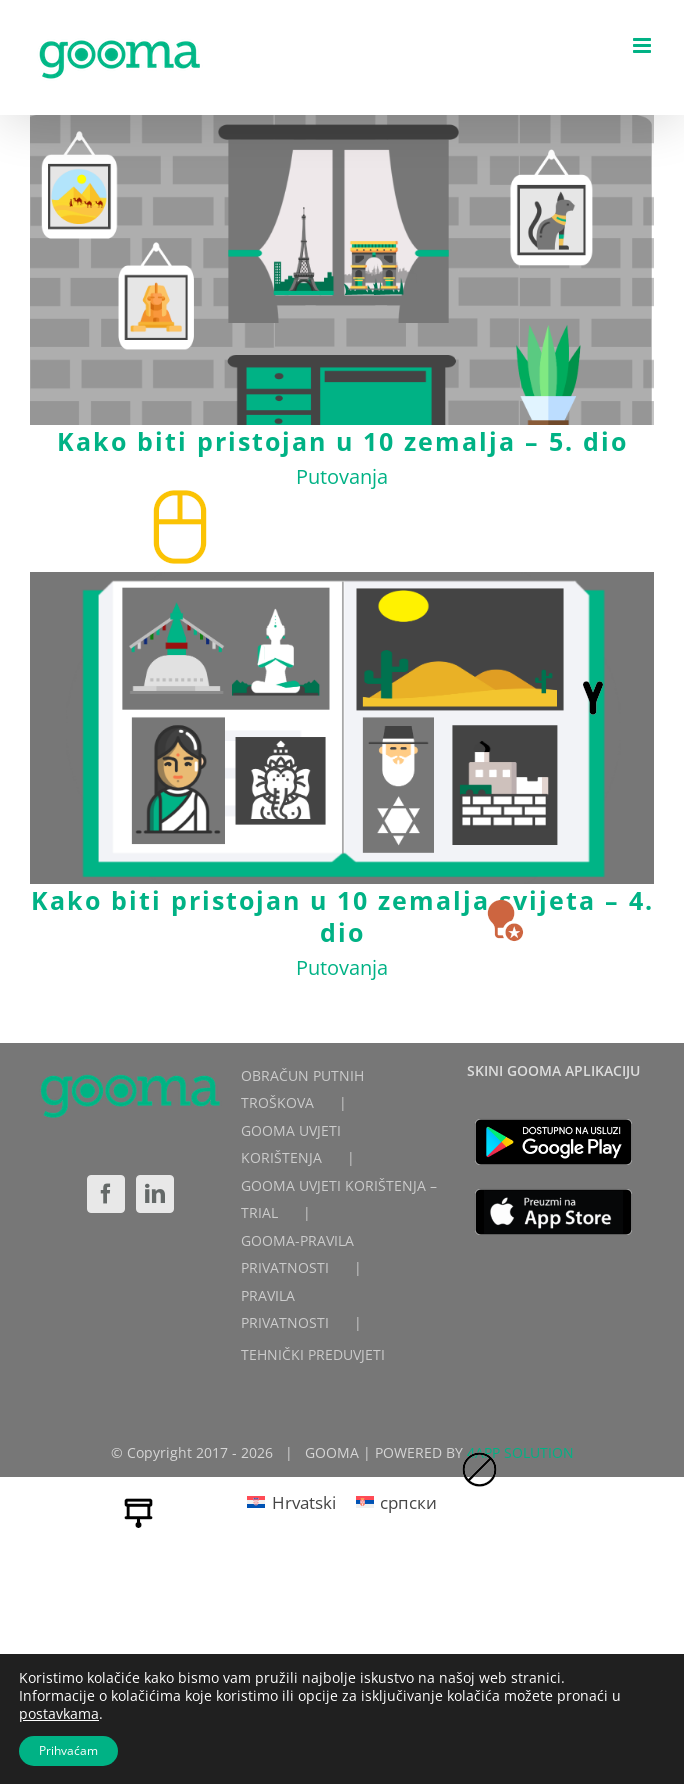 The width and height of the screenshot is (684, 1784). What do you see at coordinates (180, 527) in the screenshot?
I see `mouse input device settings` at bounding box center [180, 527].